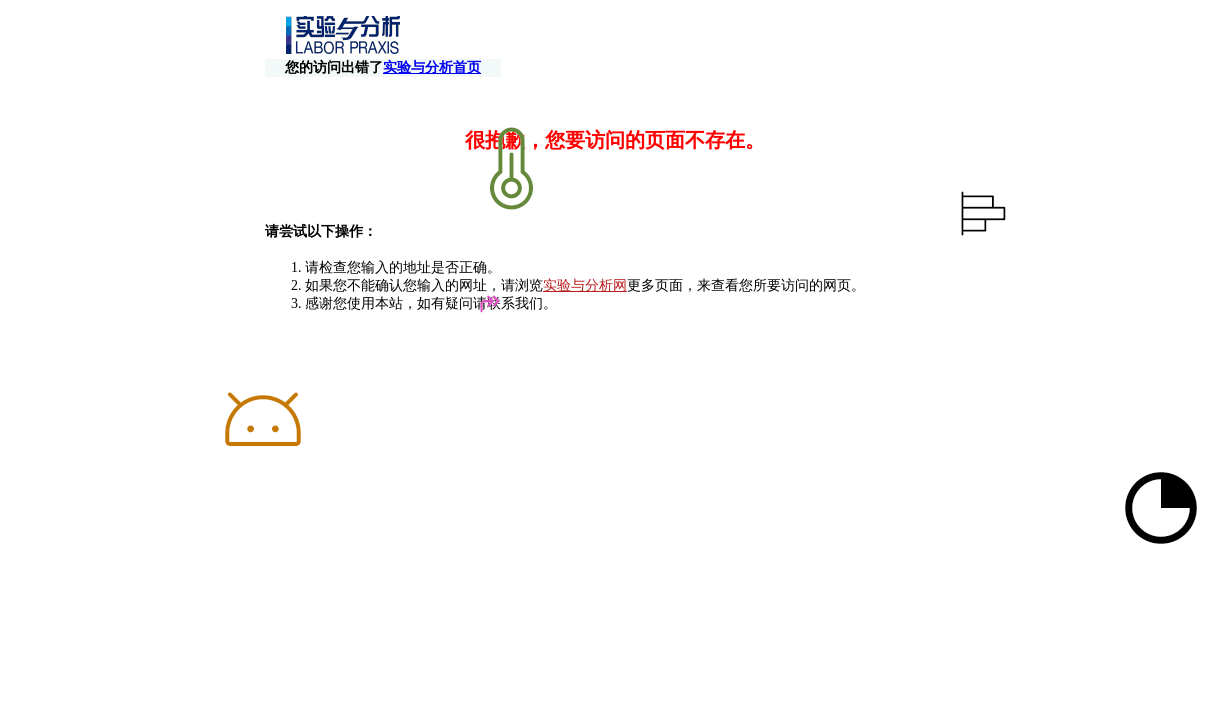  Describe the element at coordinates (1161, 508) in the screenshot. I see `indicates 25% progress or completion` at that location.